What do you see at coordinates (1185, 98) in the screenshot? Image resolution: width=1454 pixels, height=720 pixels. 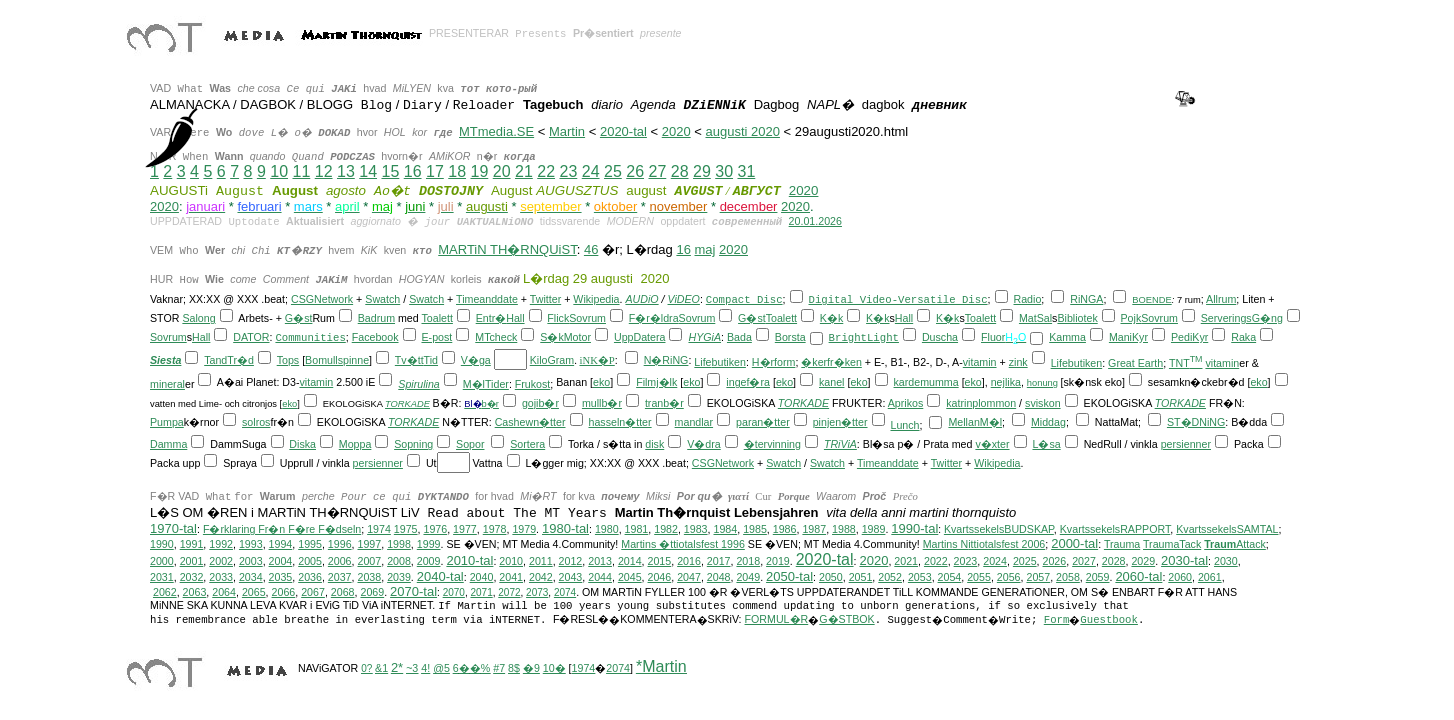 I see `bucket wheel excavator machinery icon` at bounding box center [1185, 98].